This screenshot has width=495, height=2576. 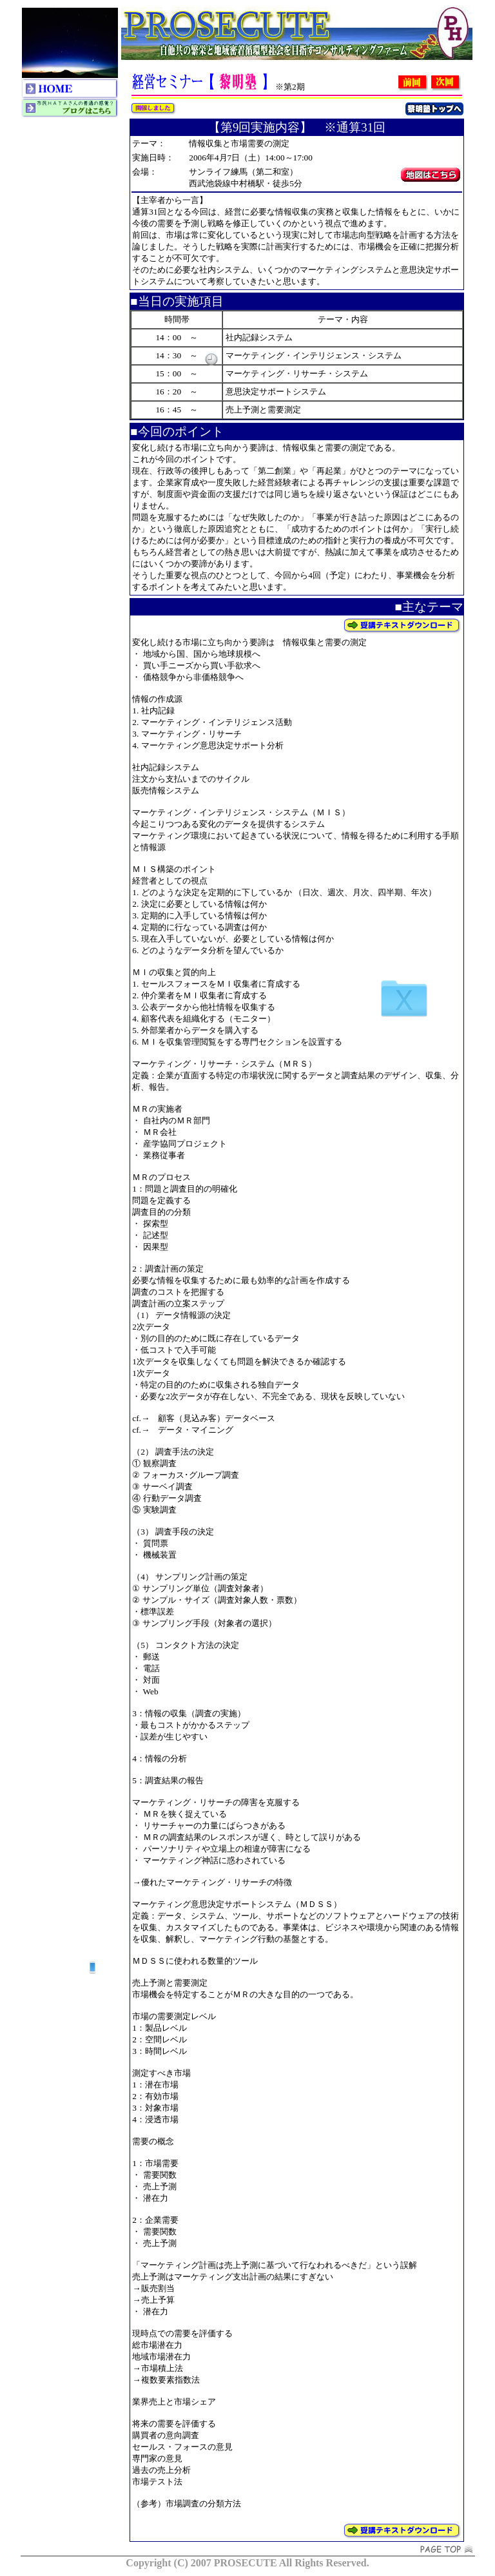 I want to click on indicates a connected iPod Touch device, so click(x=92, y=1967).